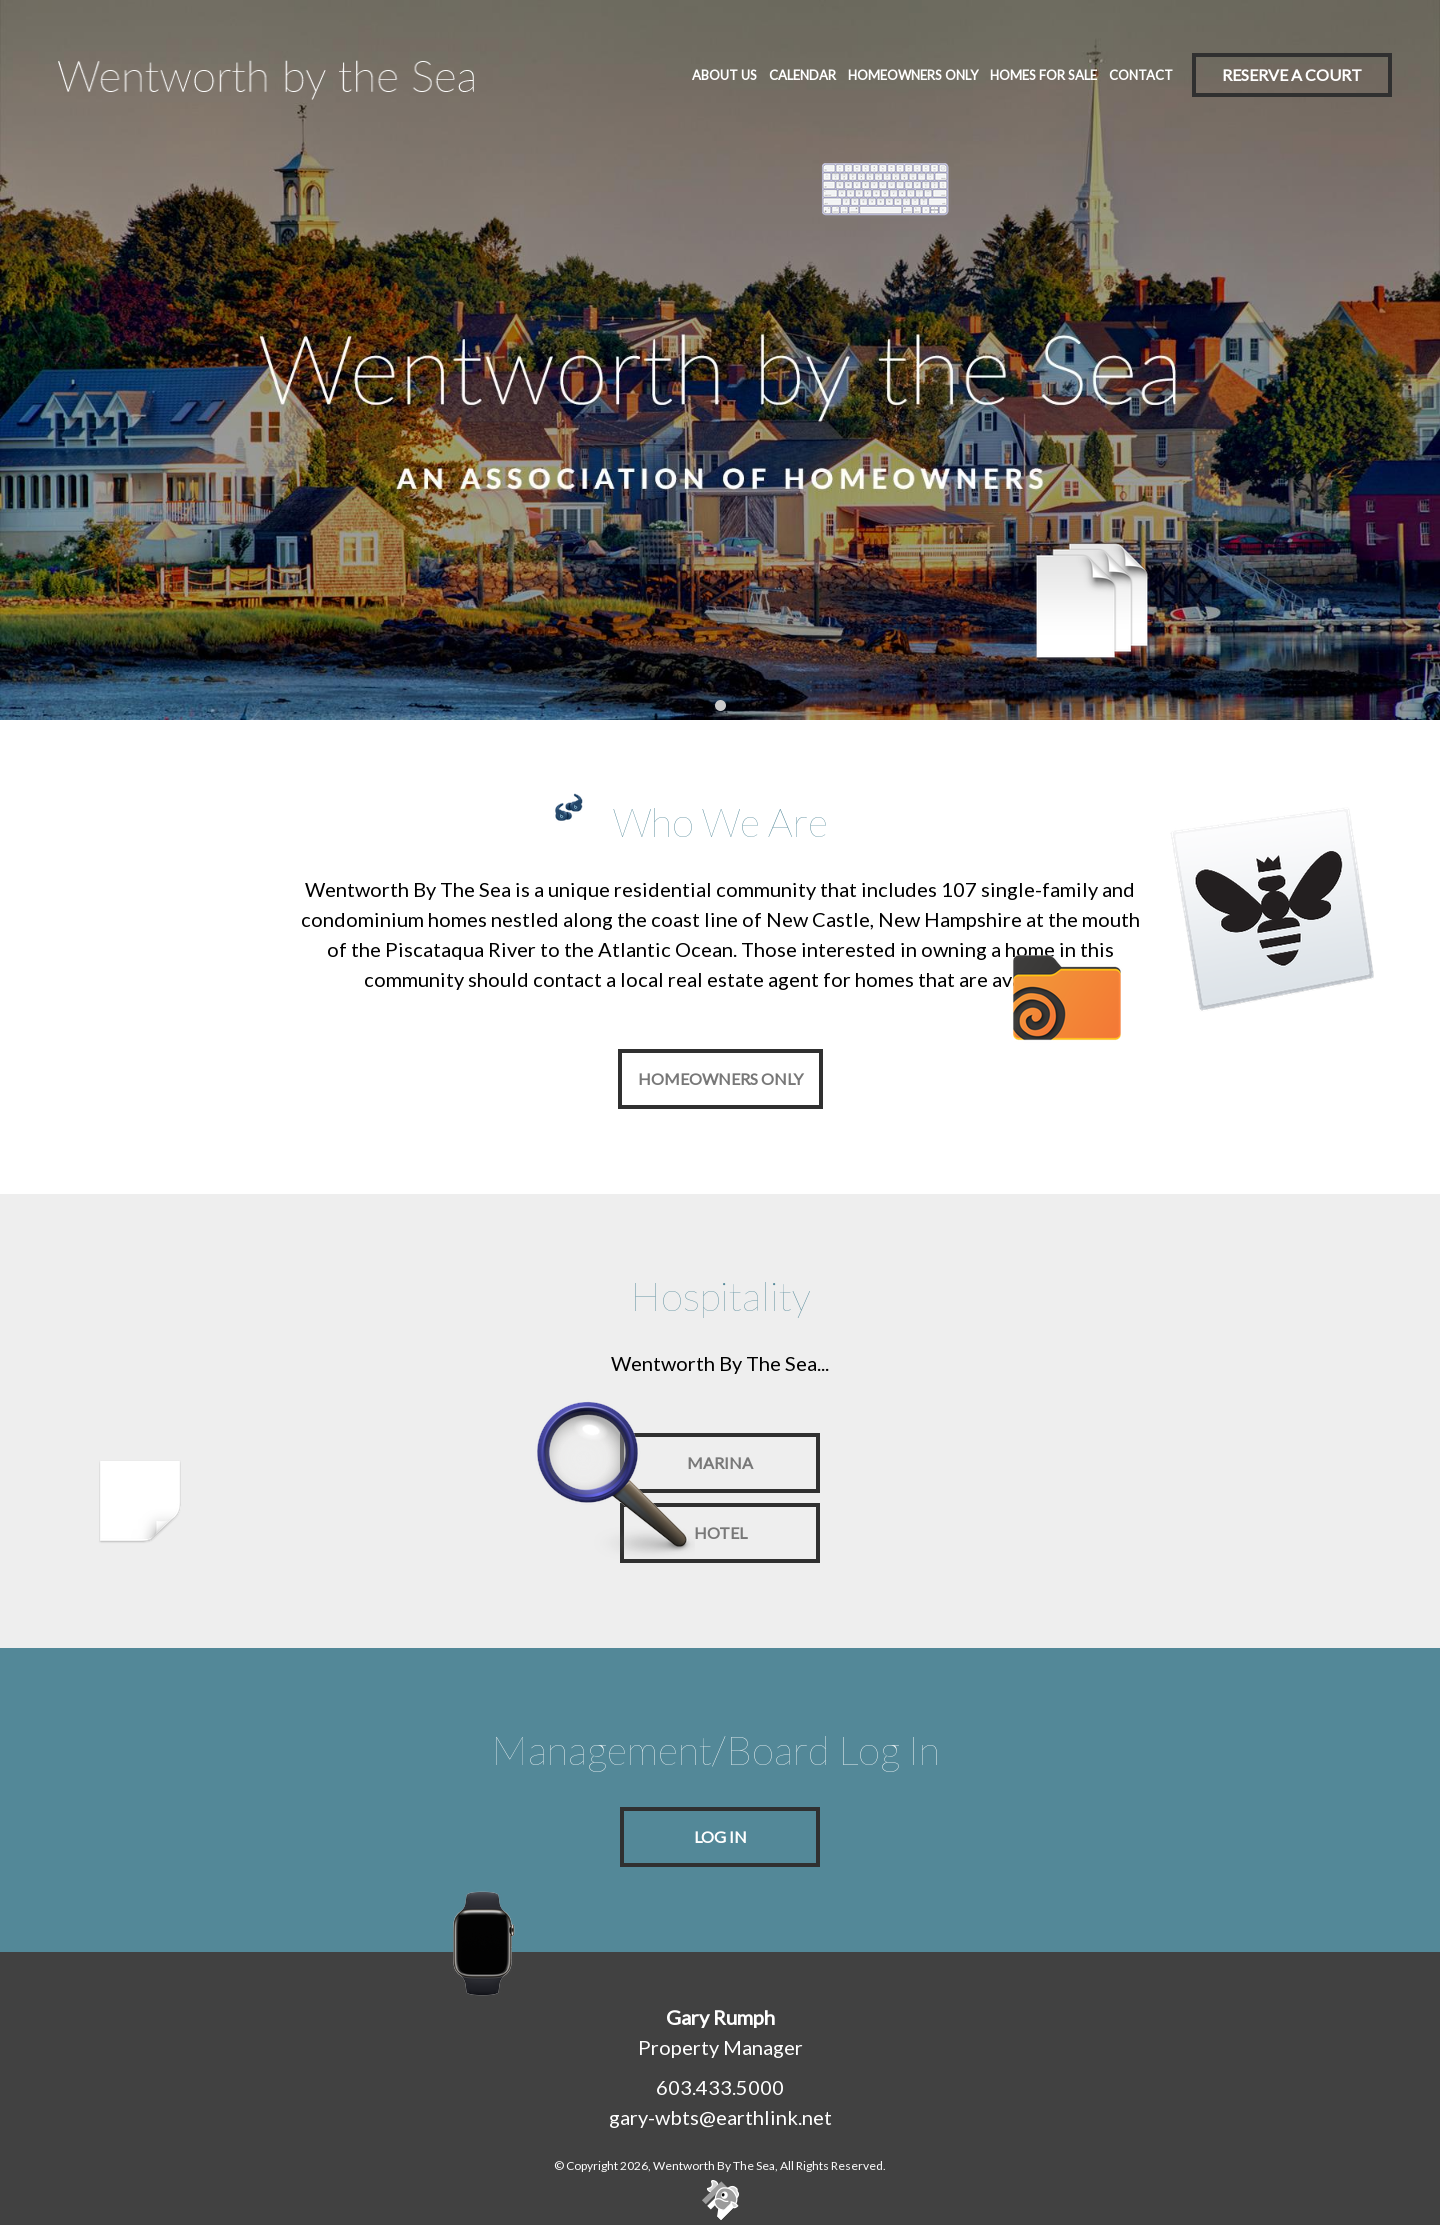 Image resolution: width=1440 pixels, height=2225 pixels. I want to click on connect a wireless bluetooth keyboard, so click(885, 189).